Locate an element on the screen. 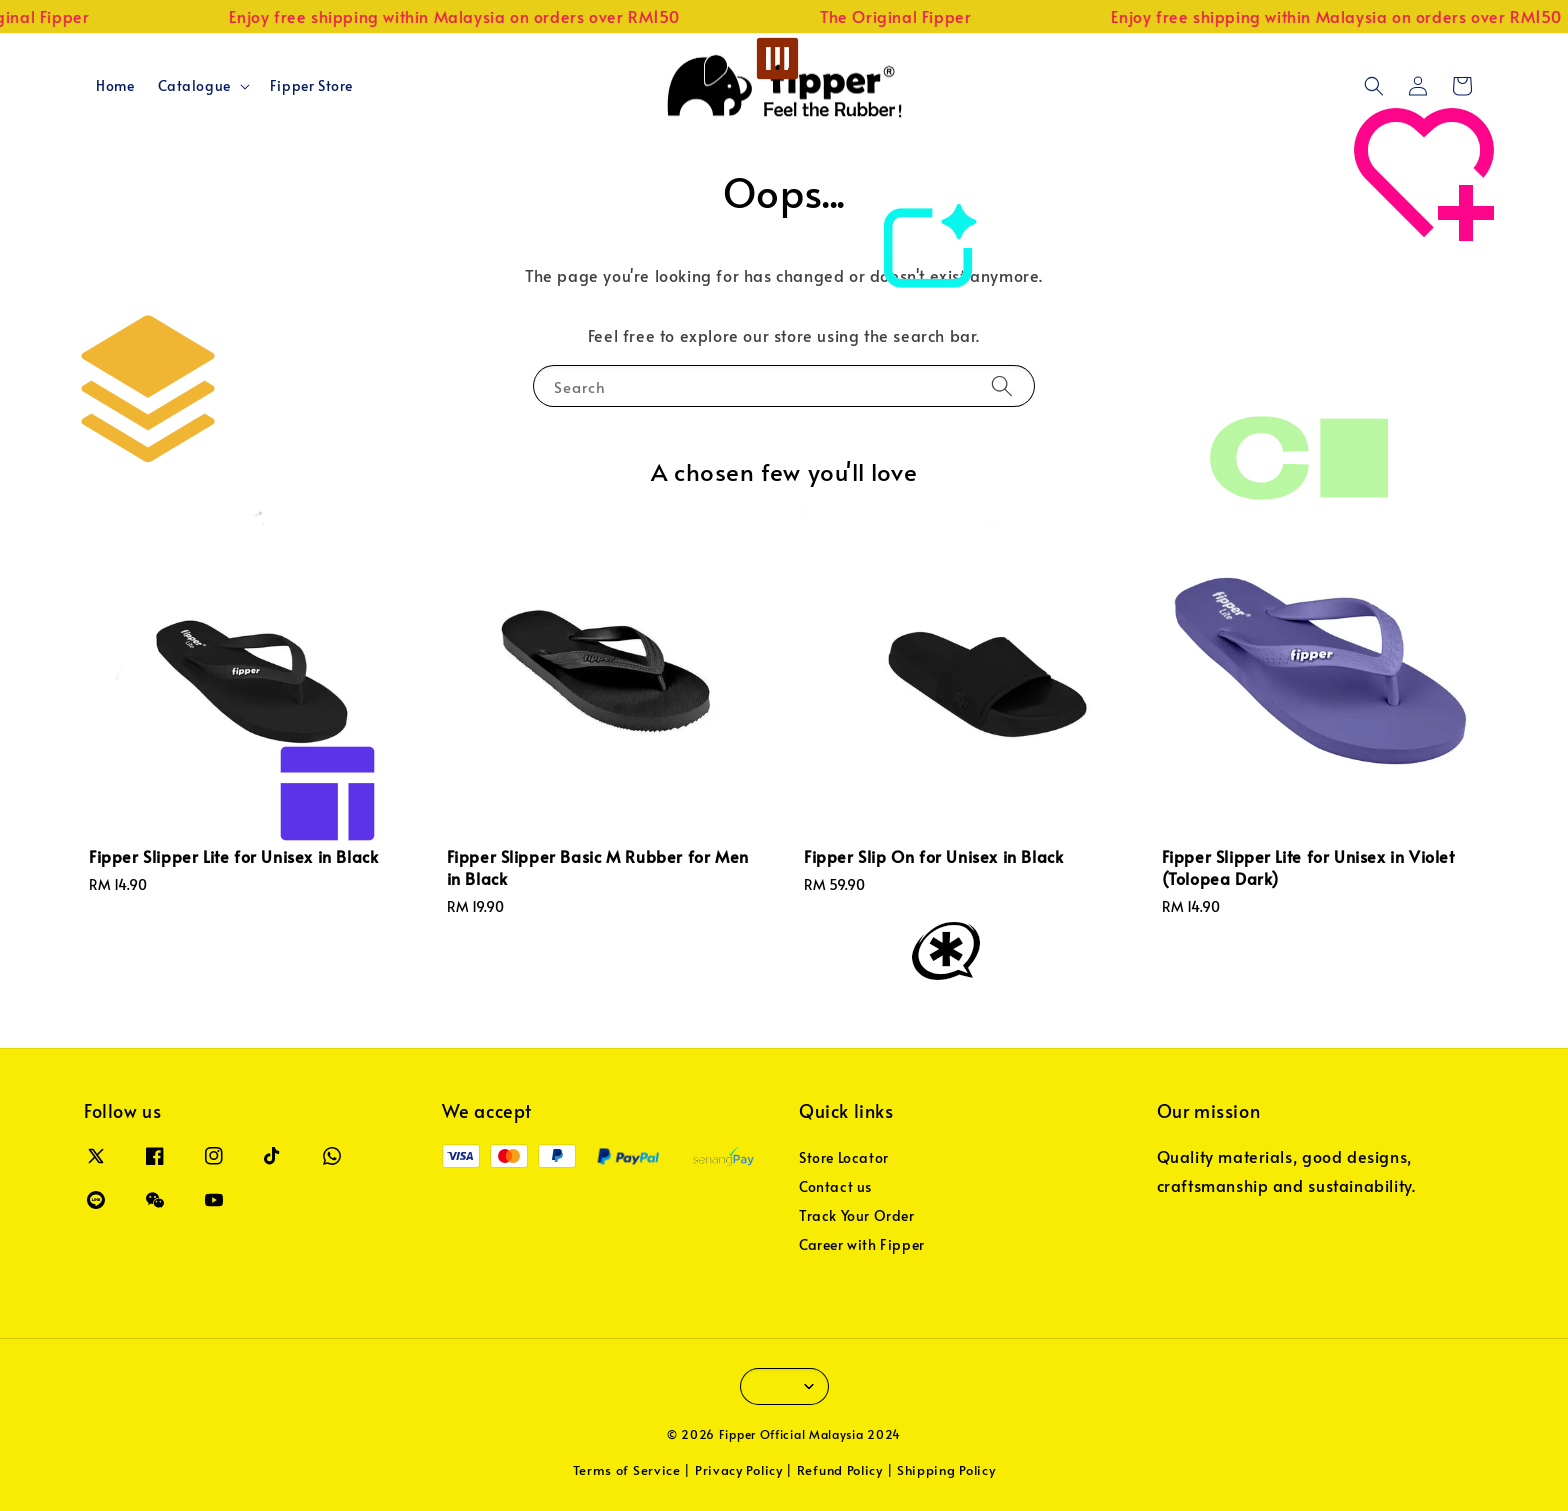 The image size is (1568, 1511). switch to vertical column layout is located at coordinates (777, 58).